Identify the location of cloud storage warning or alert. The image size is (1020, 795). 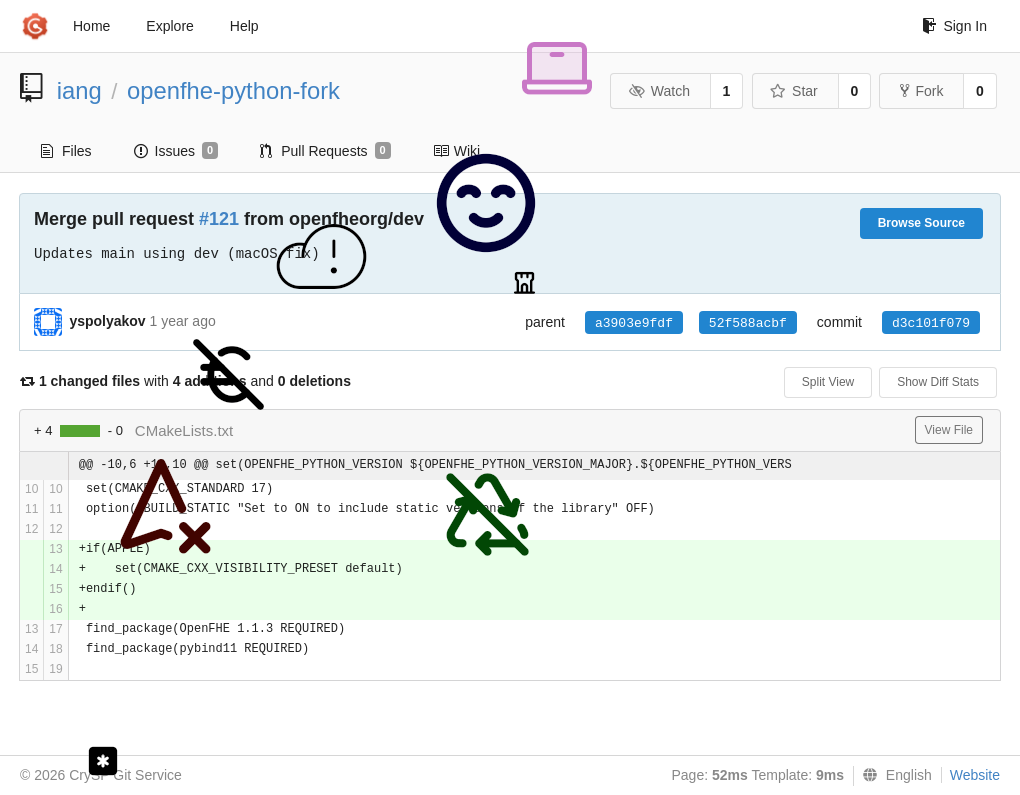
(321, 256).